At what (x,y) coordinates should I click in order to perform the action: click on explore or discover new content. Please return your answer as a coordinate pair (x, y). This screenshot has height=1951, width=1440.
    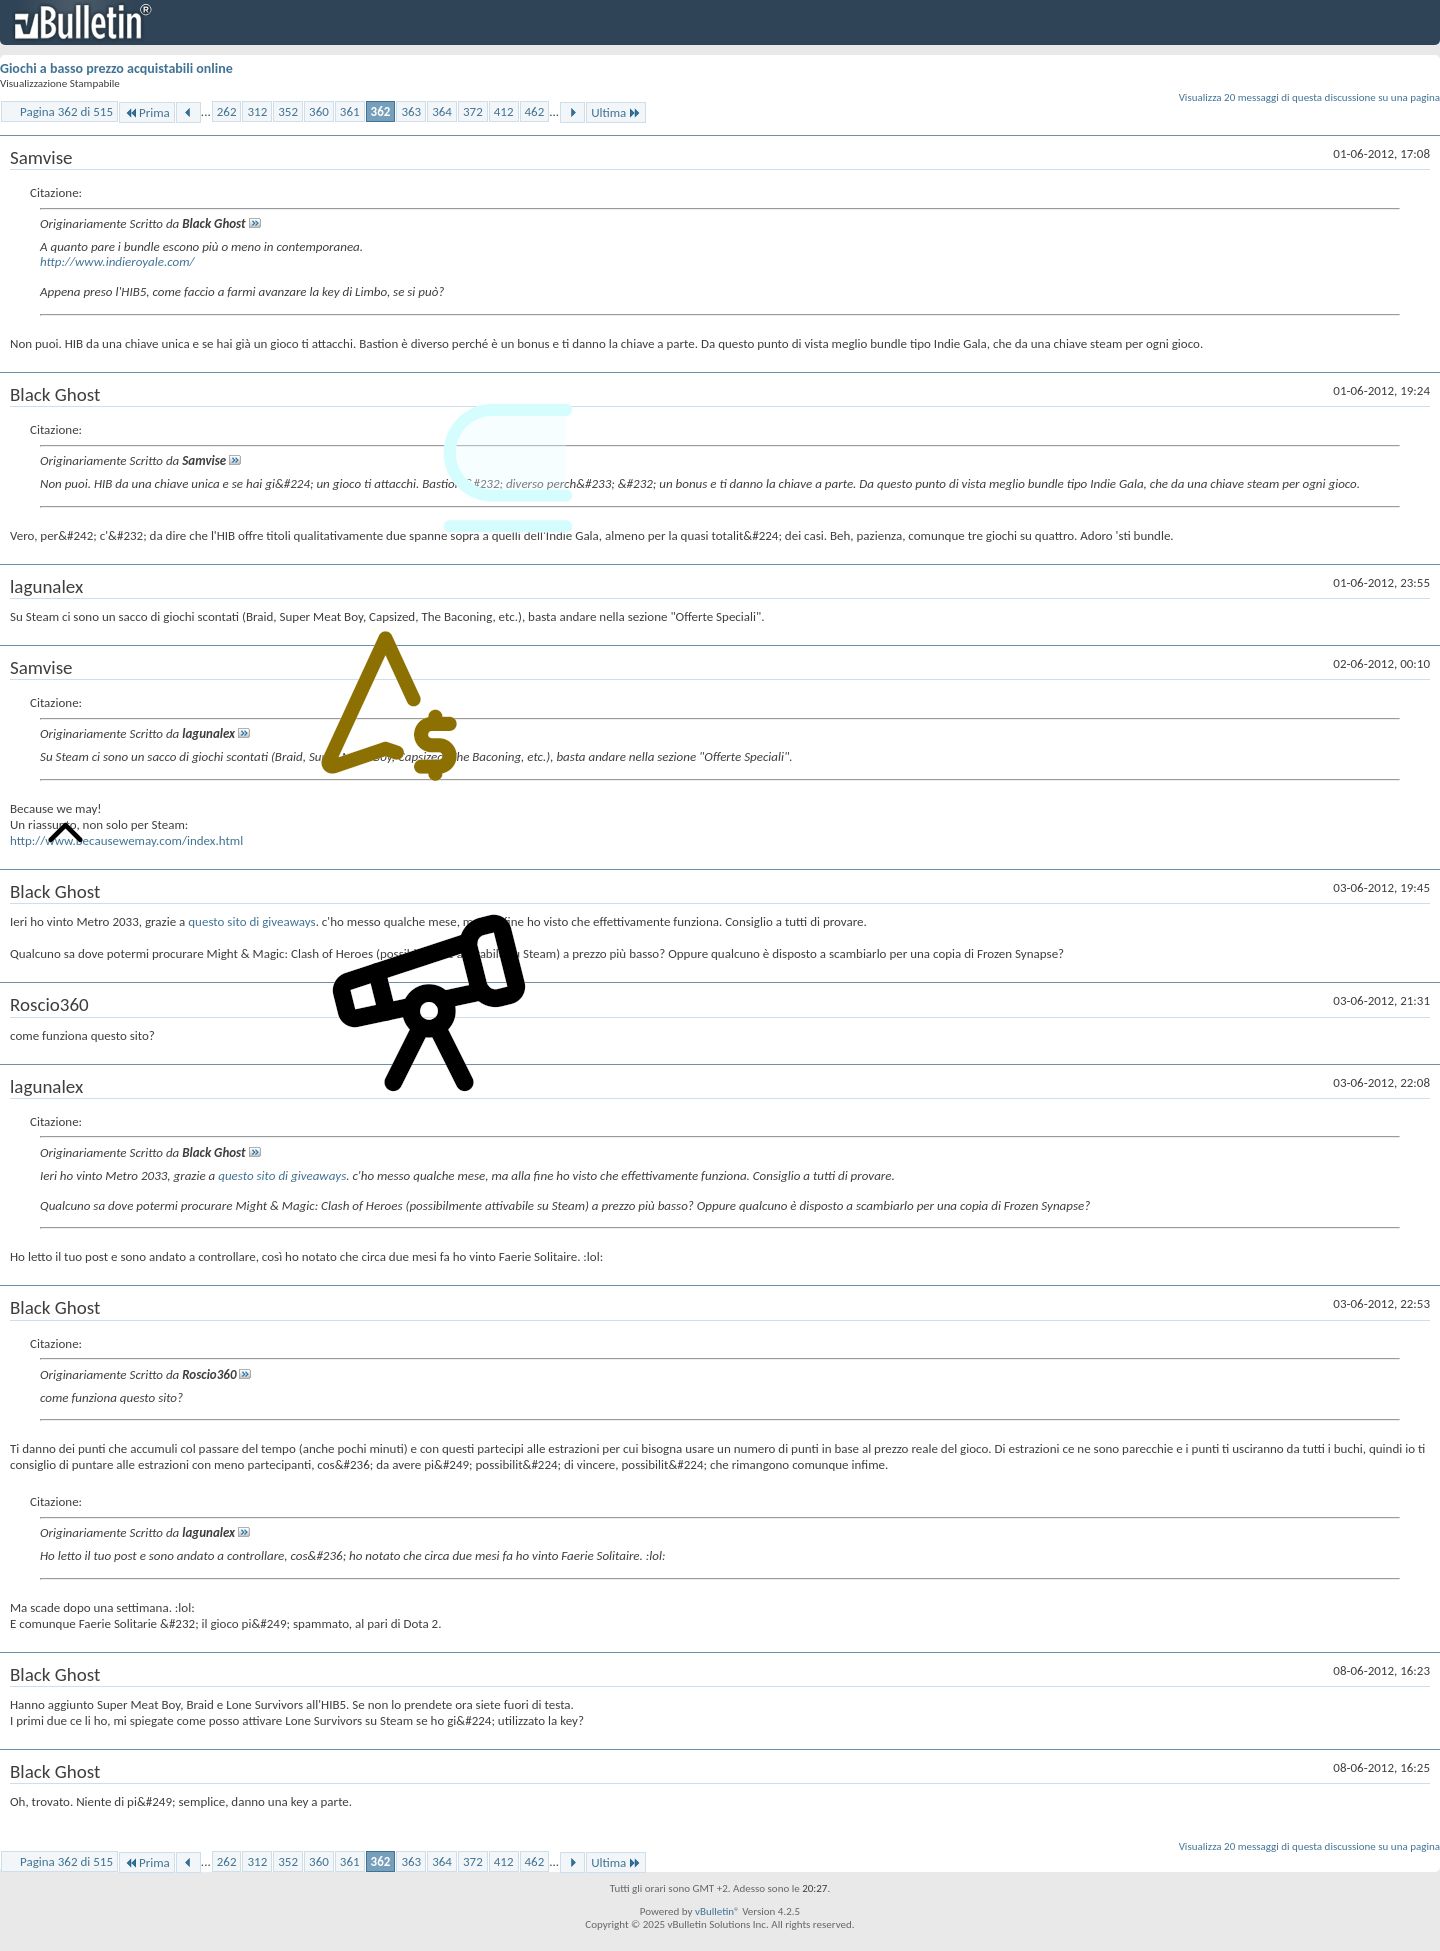
    Looking at the image, I should click on (429, 1002).